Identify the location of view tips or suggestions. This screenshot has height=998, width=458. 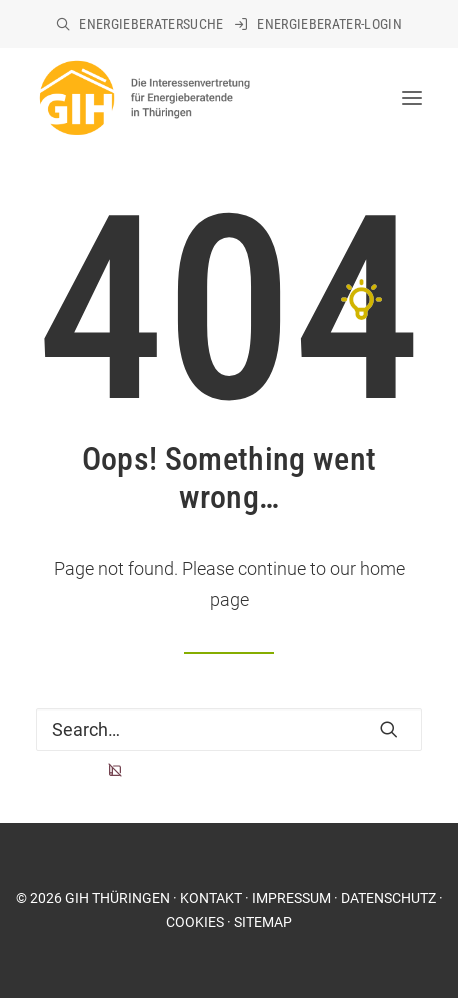
(361, 299).